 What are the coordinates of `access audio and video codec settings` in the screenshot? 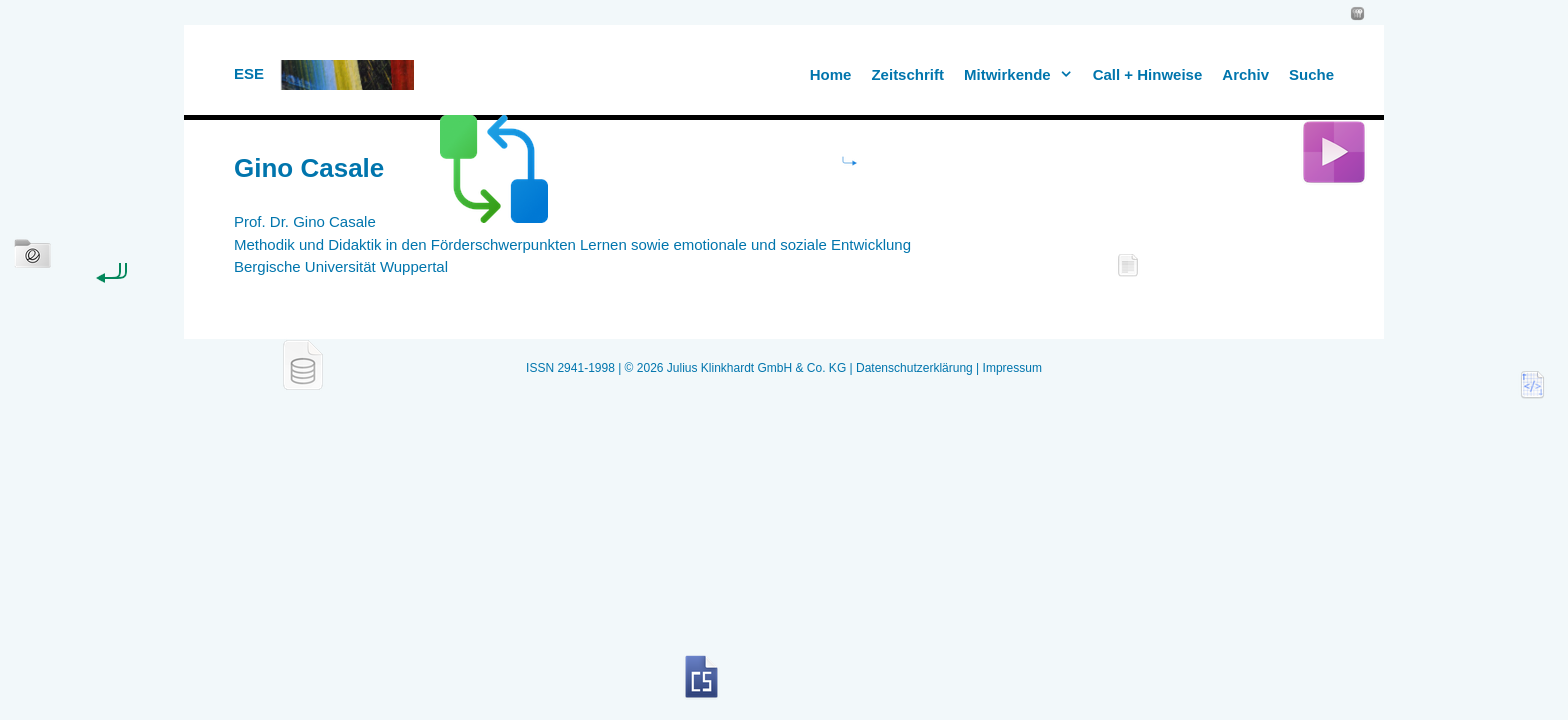 It's located at (1334, 152).